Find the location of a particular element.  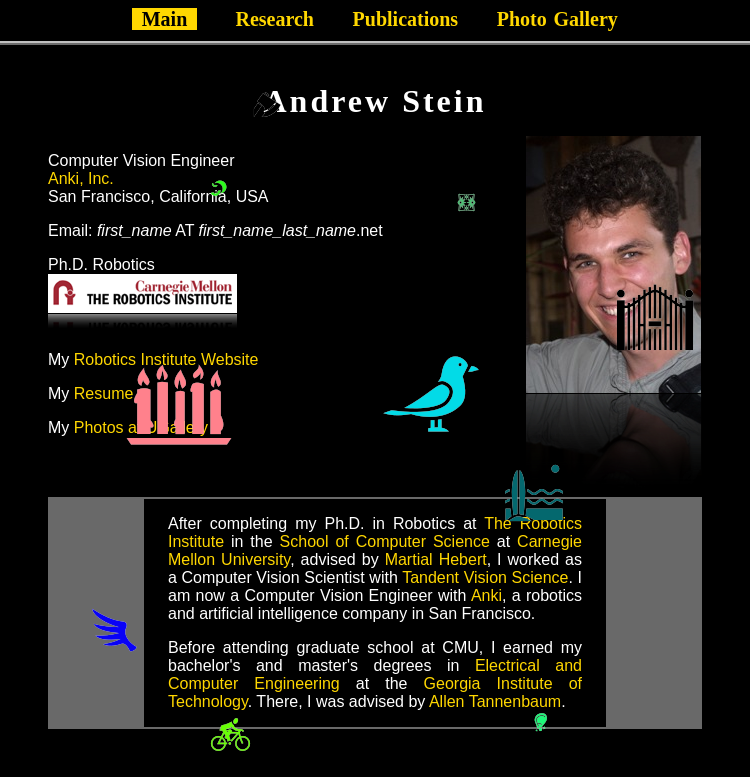

access surfing or water sports activities is located at coordinates (534, 492).